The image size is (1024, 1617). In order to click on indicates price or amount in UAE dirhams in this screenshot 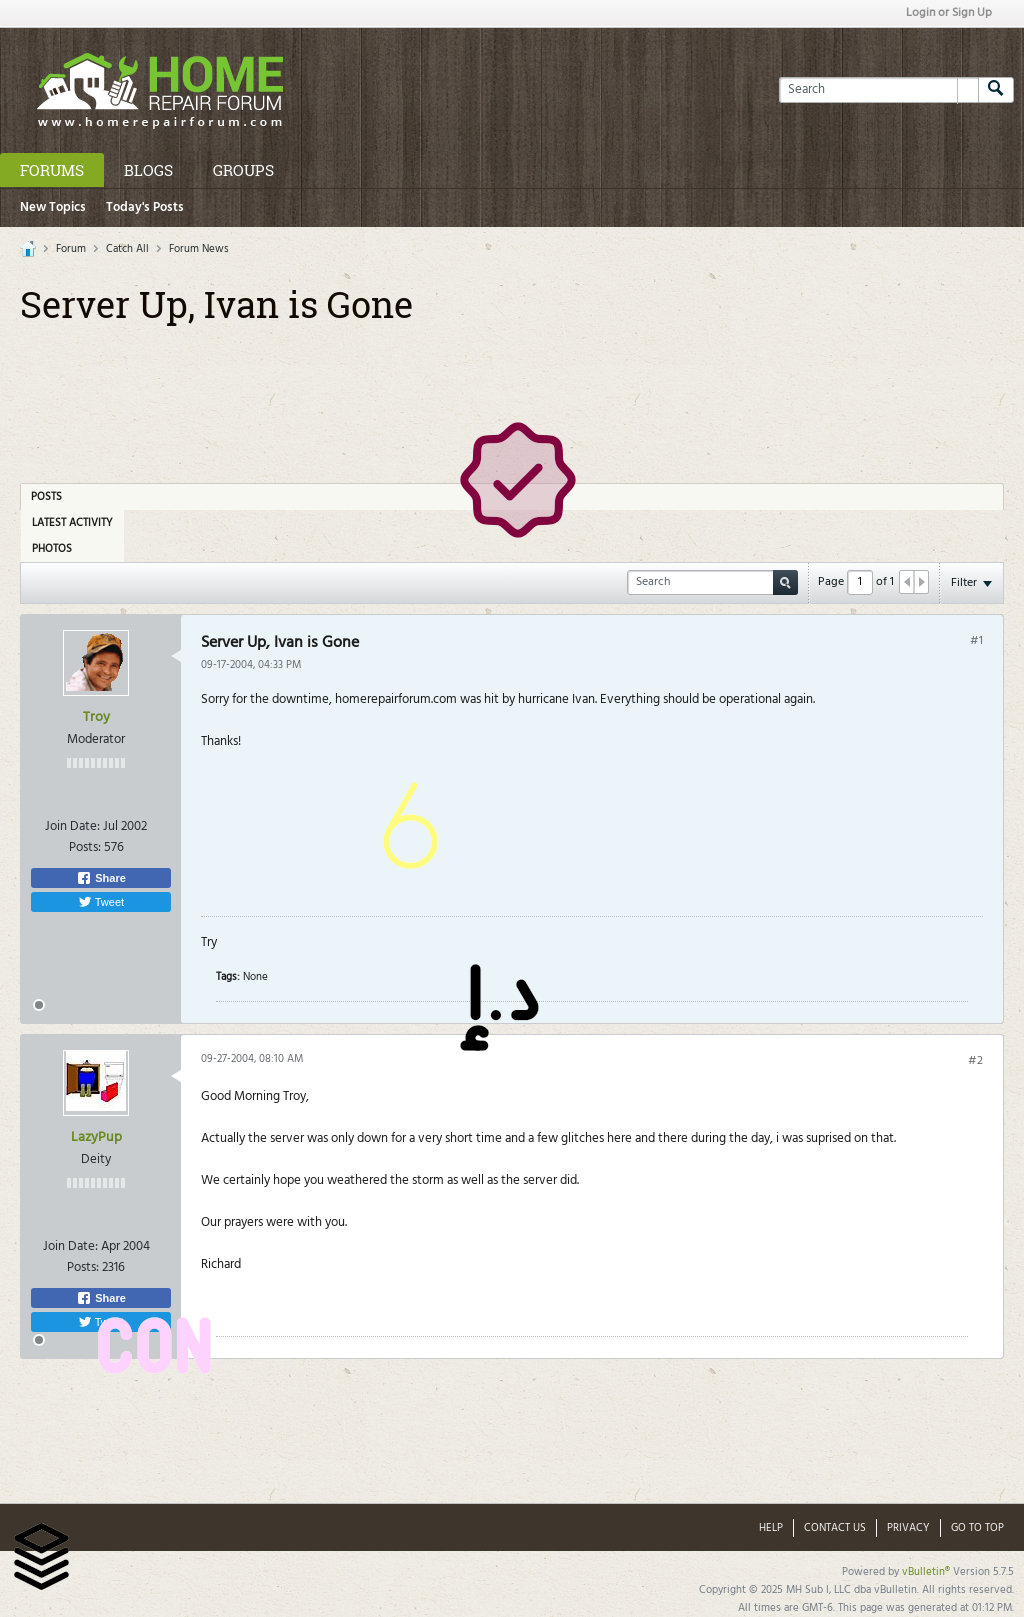, I will do `click(501, 1010)`.